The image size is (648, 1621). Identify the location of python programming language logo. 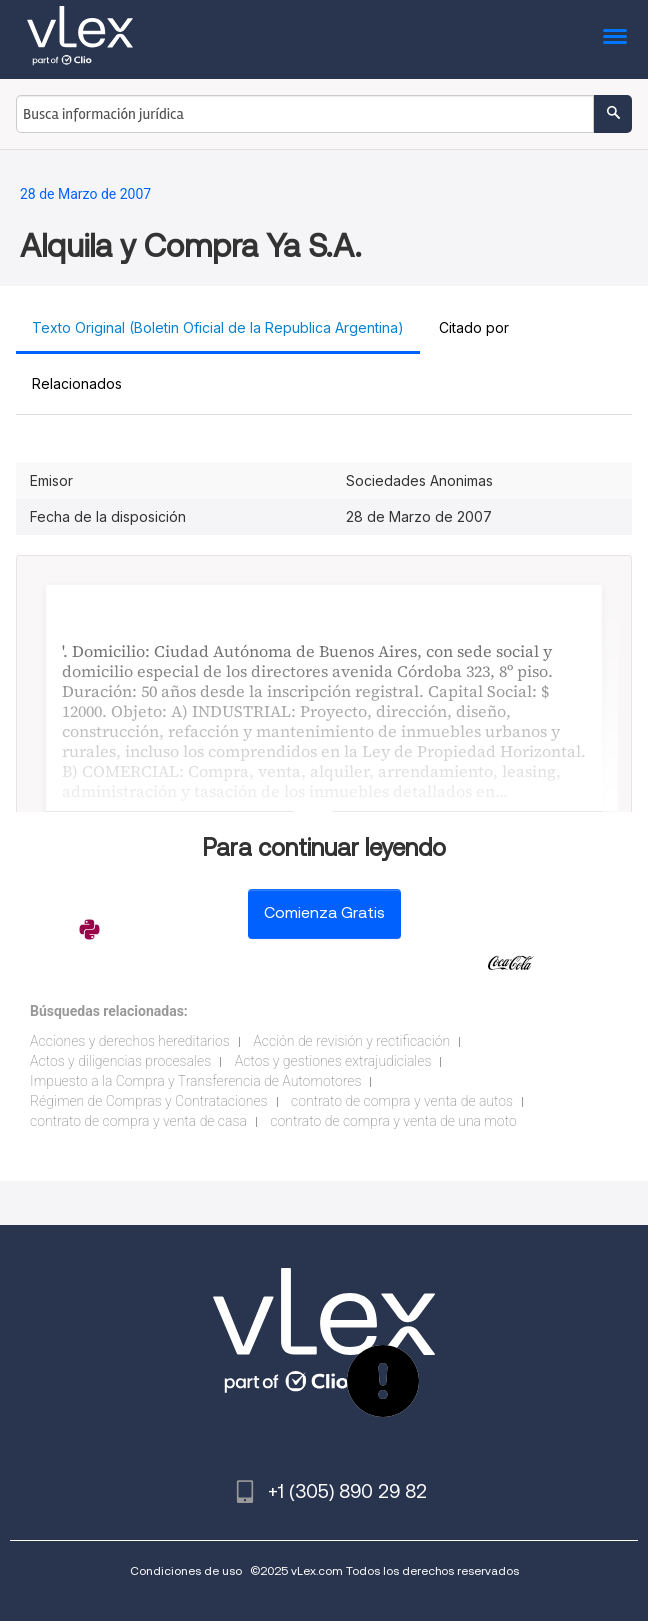
(89, 929).